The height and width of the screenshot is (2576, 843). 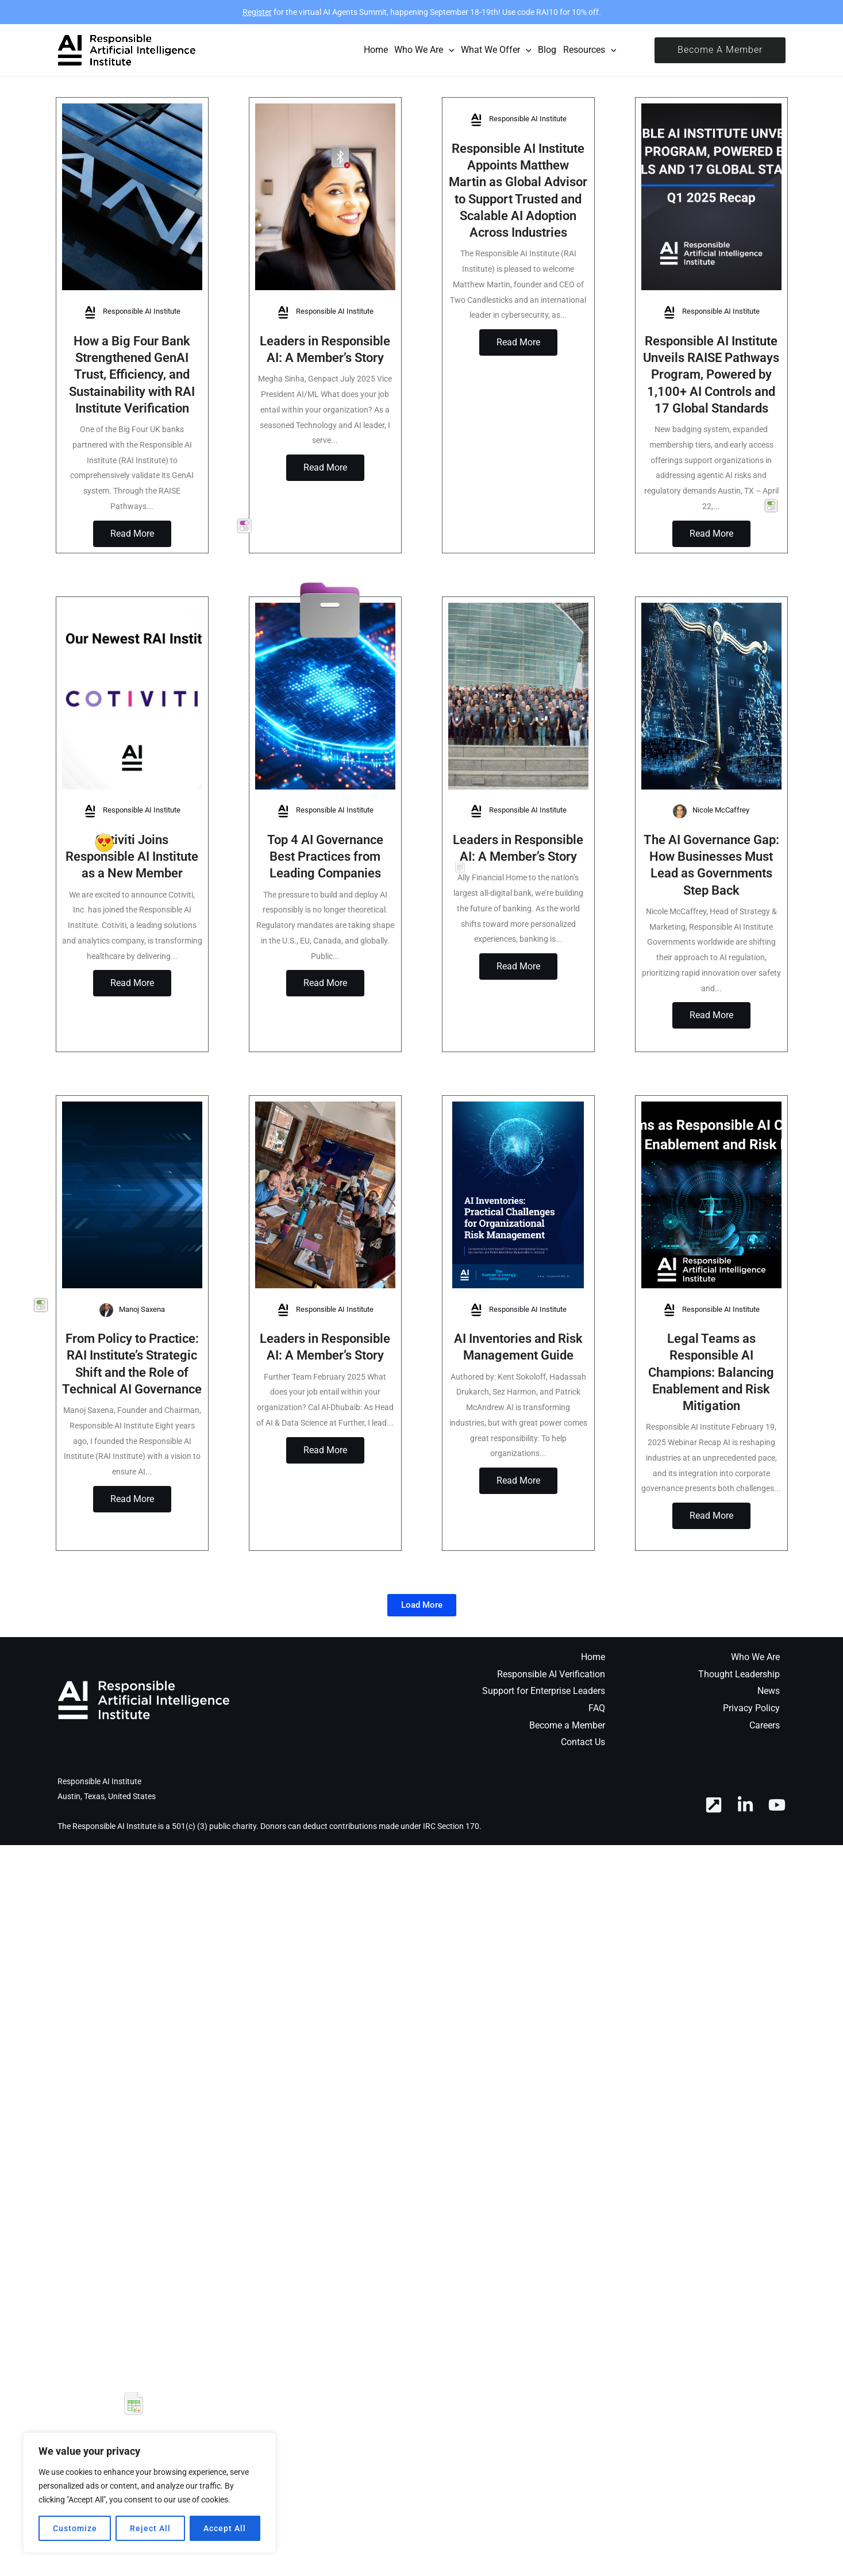 What do you see at coordinates (340, 157) in the screenshot?
I see `bluetooth is currently disabled` at bounding box center [340, 157].